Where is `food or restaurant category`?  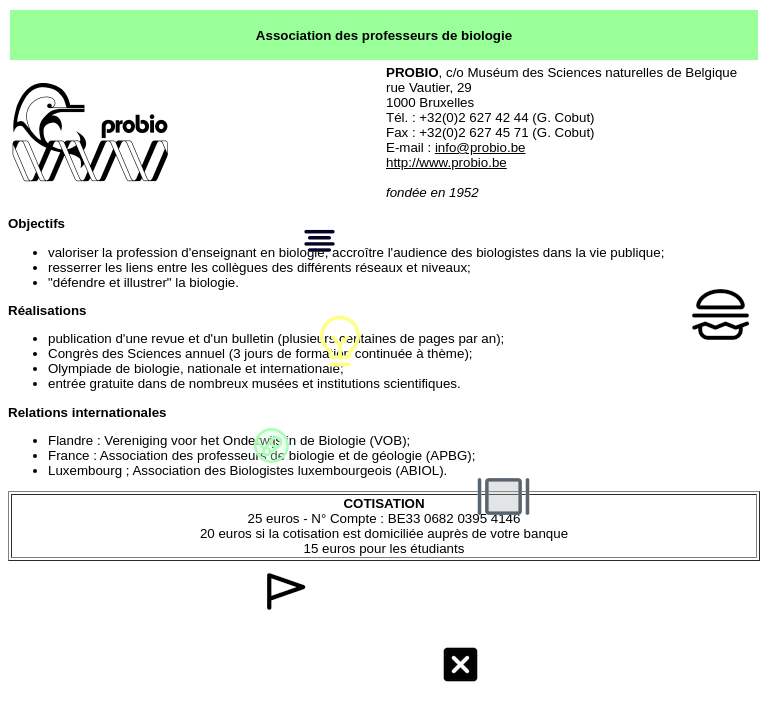 food or restaurant category is located at coordinates (720, 315).